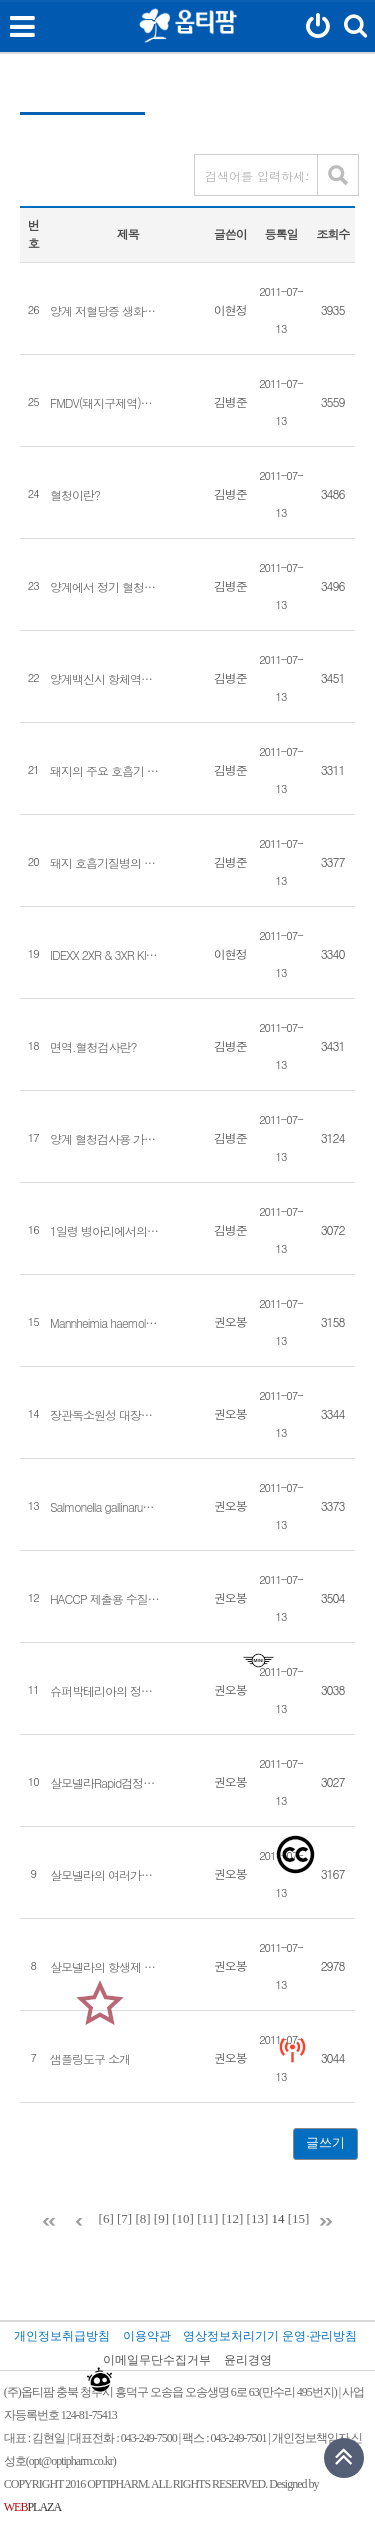 This screenshot has height=2529, width=375. I want to click on visit freepik website, so click(99, 2379).